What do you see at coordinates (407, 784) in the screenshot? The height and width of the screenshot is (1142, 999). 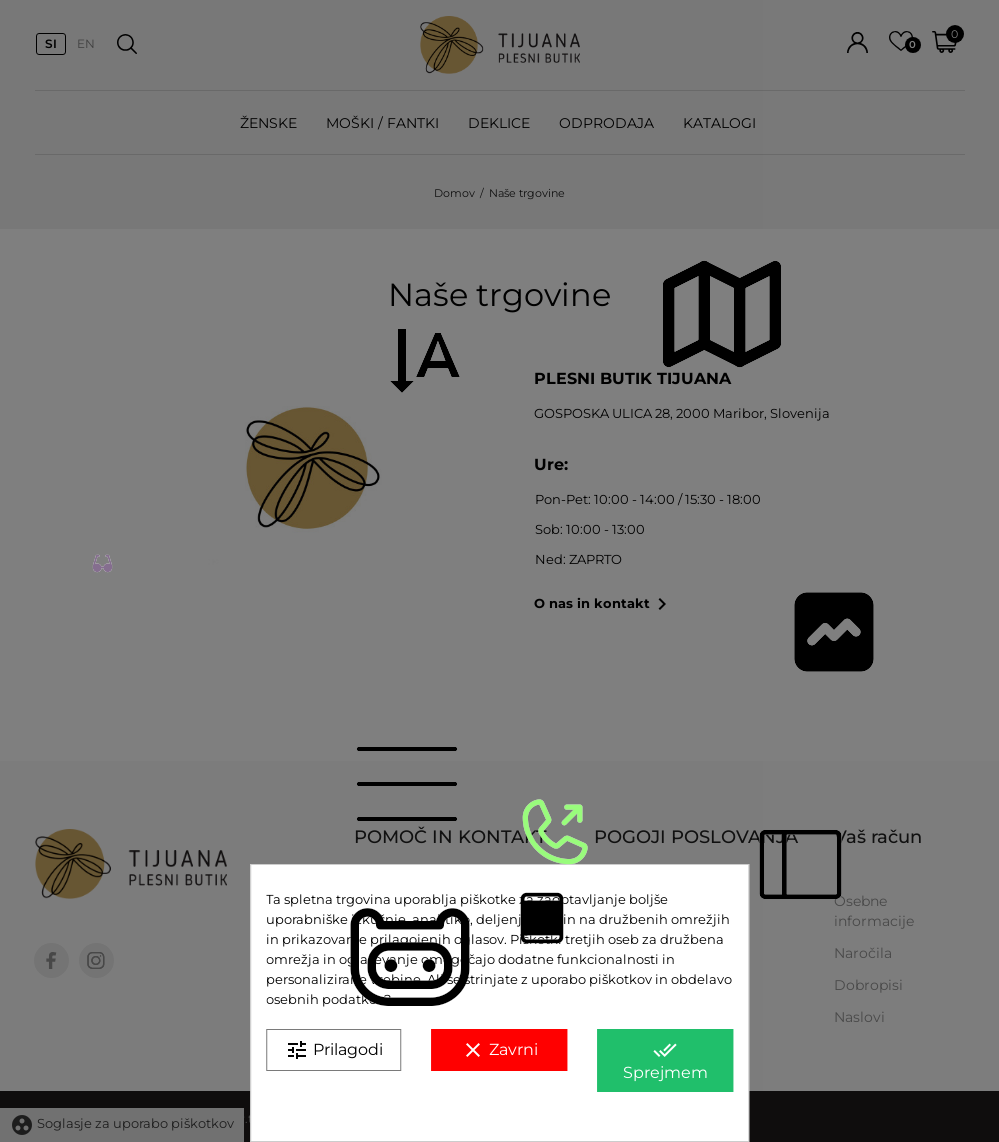 I see `open navigation menu` at bounding box center [407, 784].